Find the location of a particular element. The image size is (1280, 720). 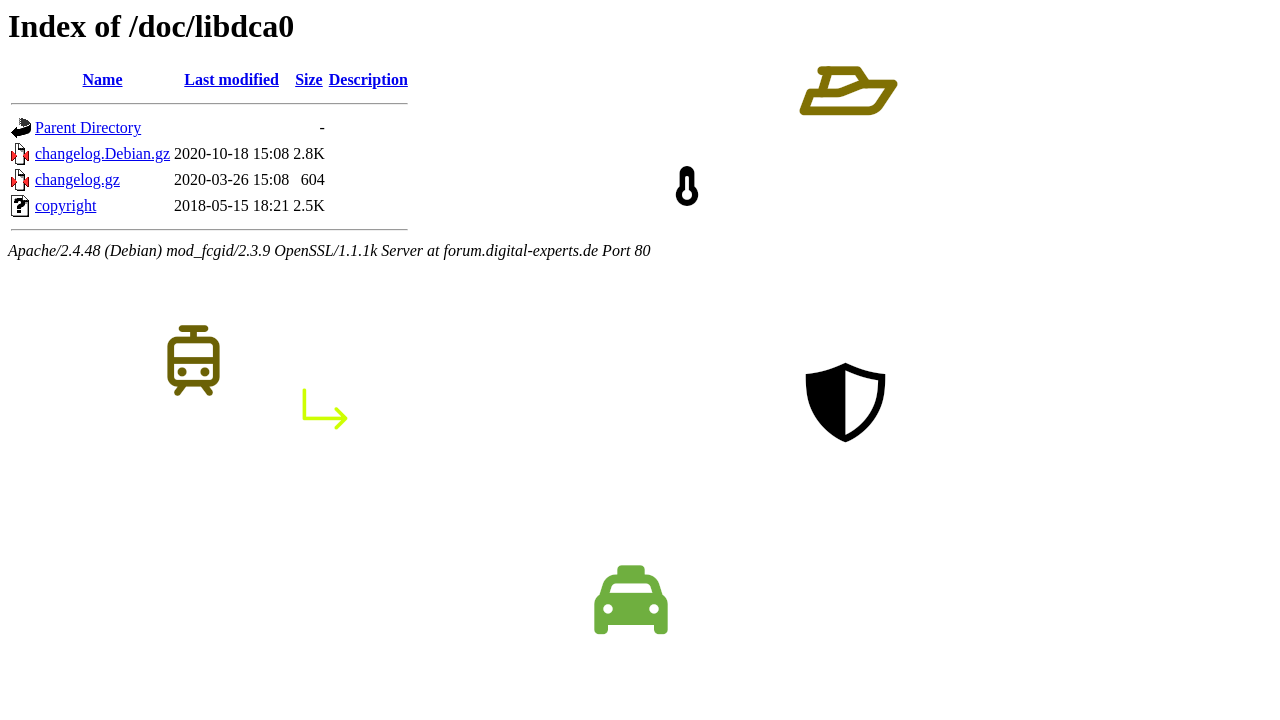

view tram or light rail transit options is located at coordinates (193, 360).